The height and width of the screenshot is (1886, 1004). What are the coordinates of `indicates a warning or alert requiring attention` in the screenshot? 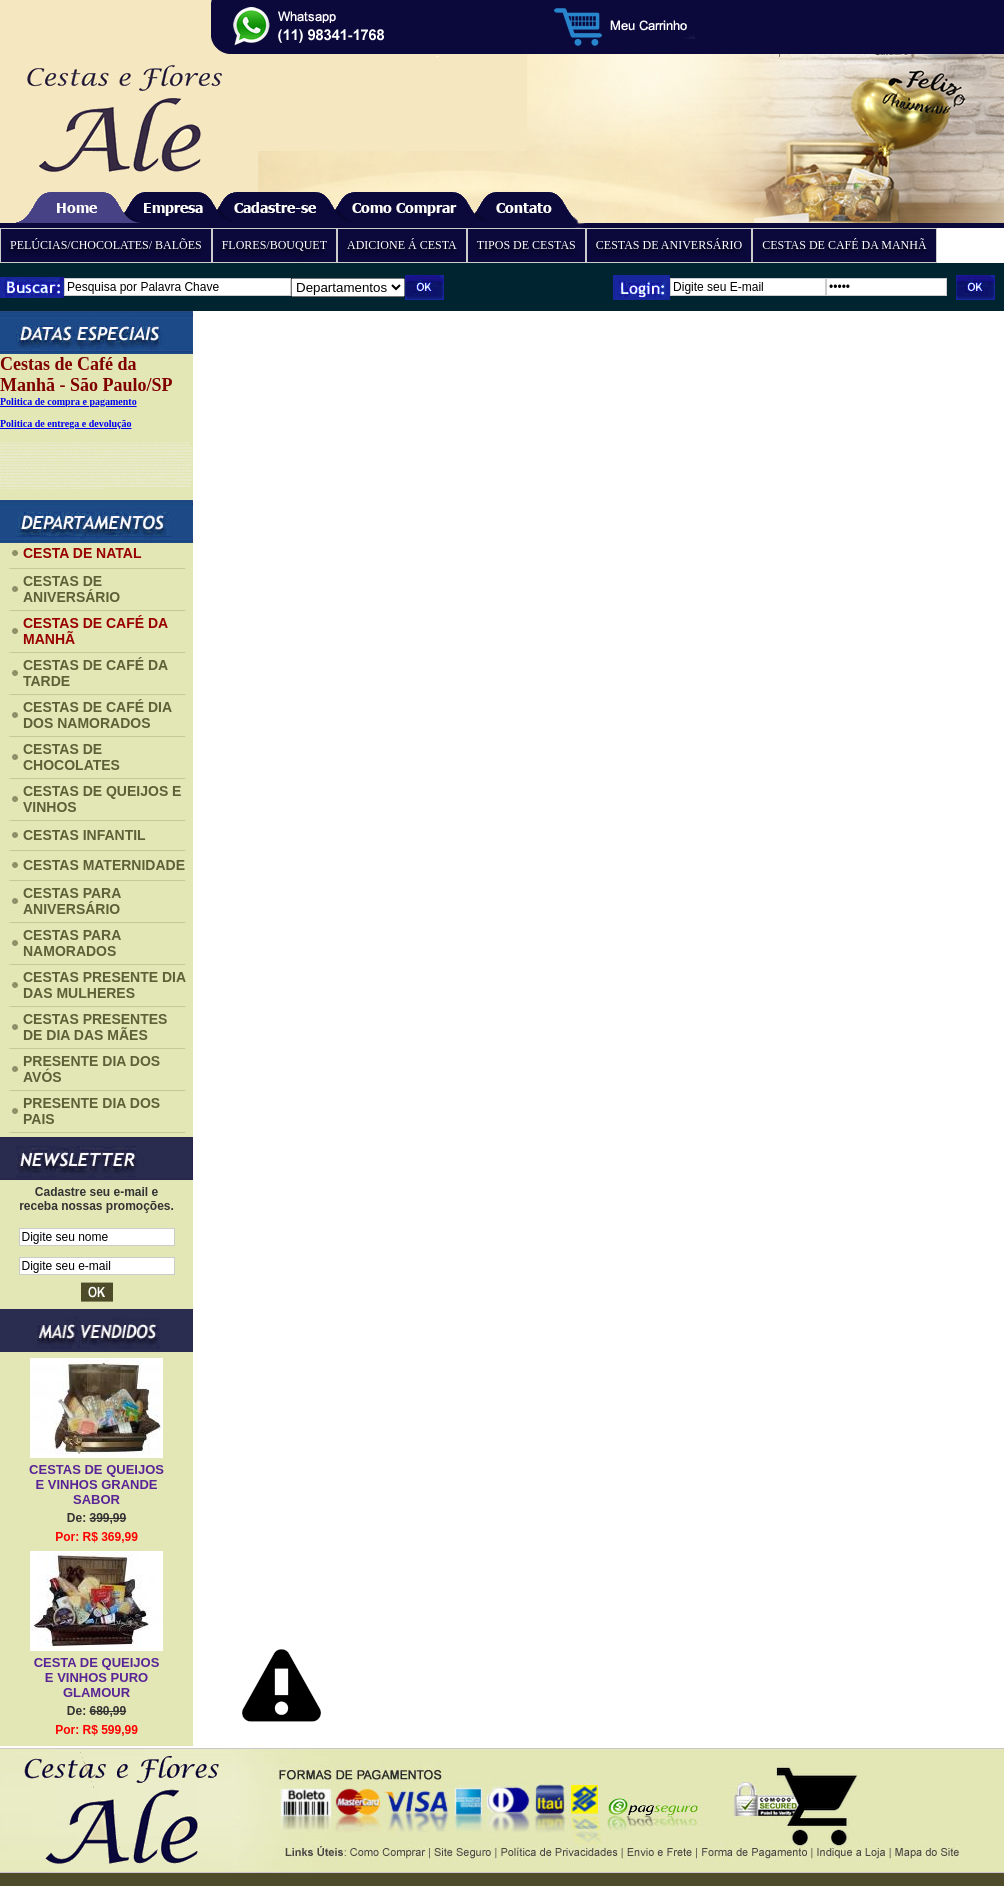 It's located at (281, 1688).